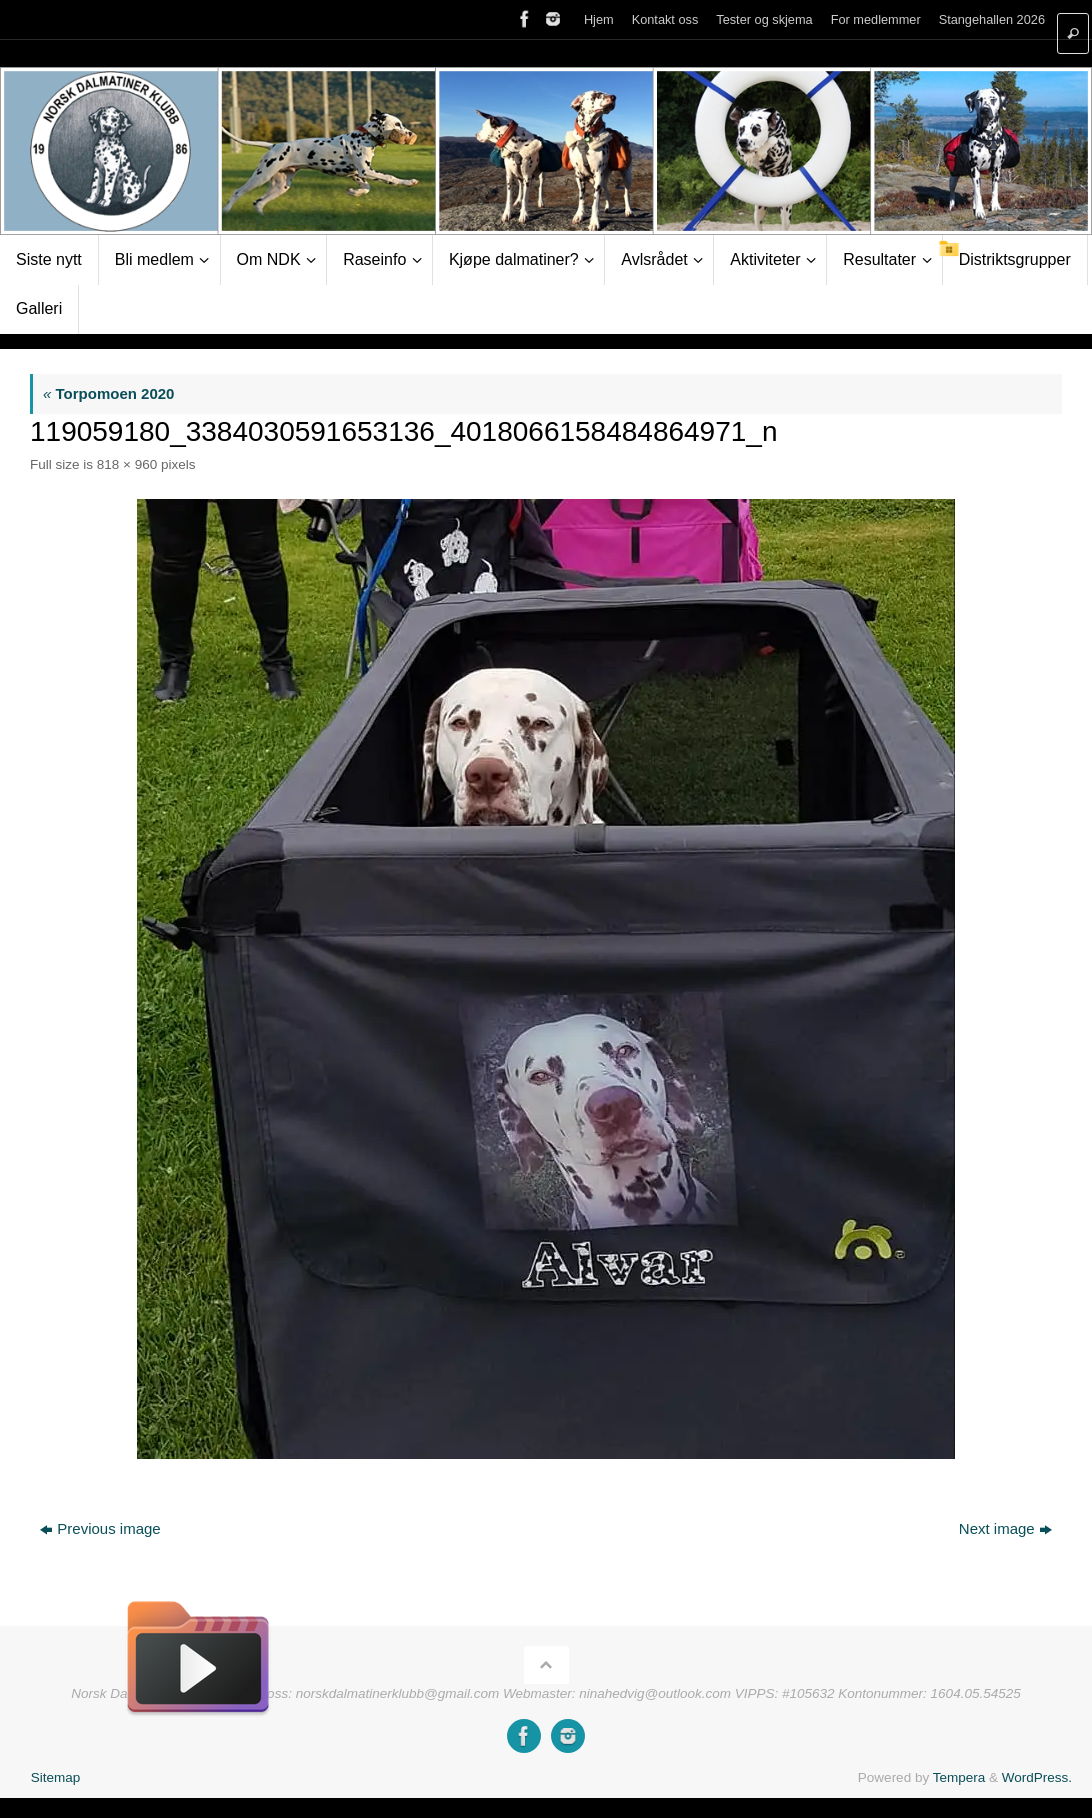 This screenshot has height=1818, width=1092. Describe the element at coordinates (197, 1660) in the screenshot. I see `open your movie files folder` at that location.